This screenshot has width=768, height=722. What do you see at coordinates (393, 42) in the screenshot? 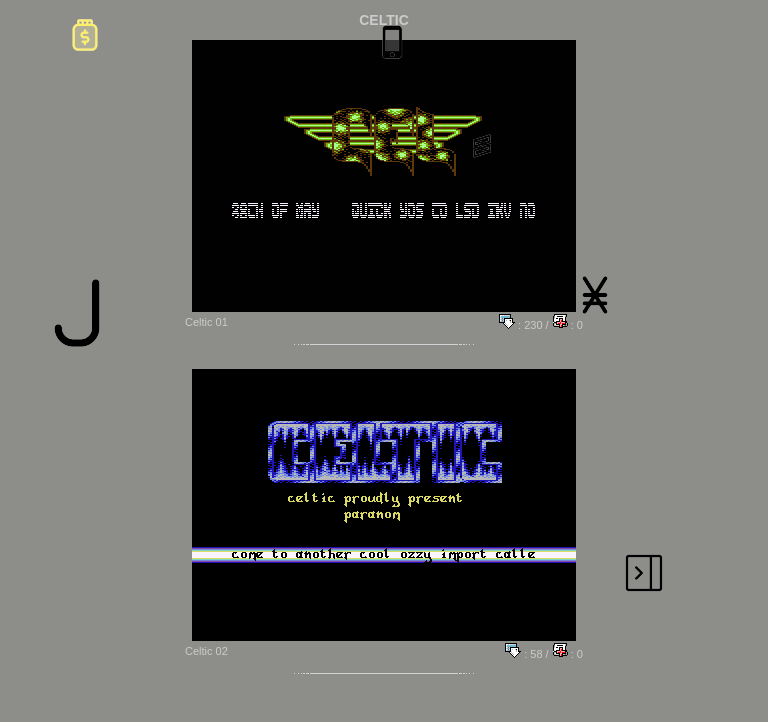
I see `indicates mobile device or smartphone` at bounding box center [393, 42].